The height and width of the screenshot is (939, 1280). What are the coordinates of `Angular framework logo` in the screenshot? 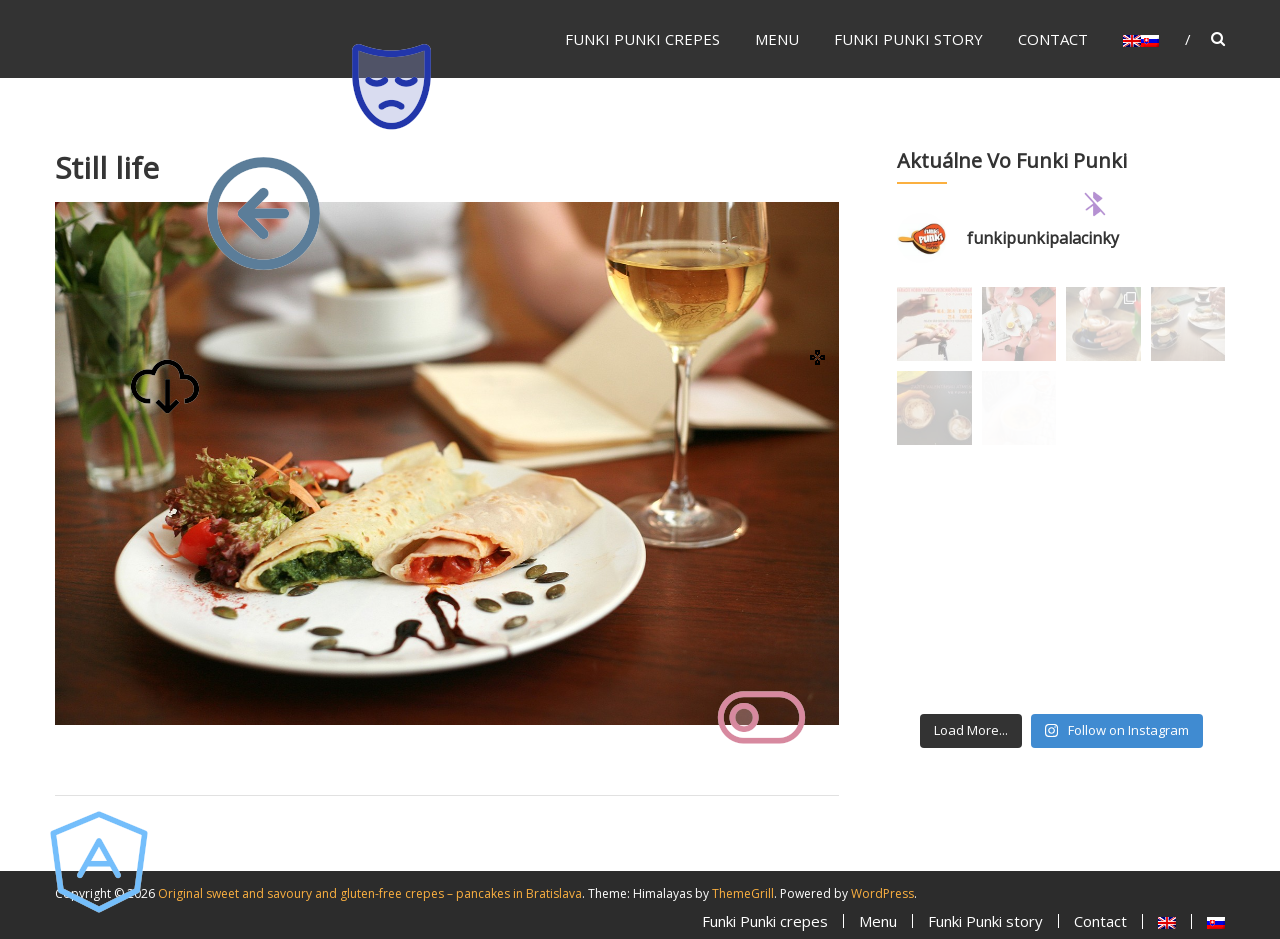 It's located at (99, 860).